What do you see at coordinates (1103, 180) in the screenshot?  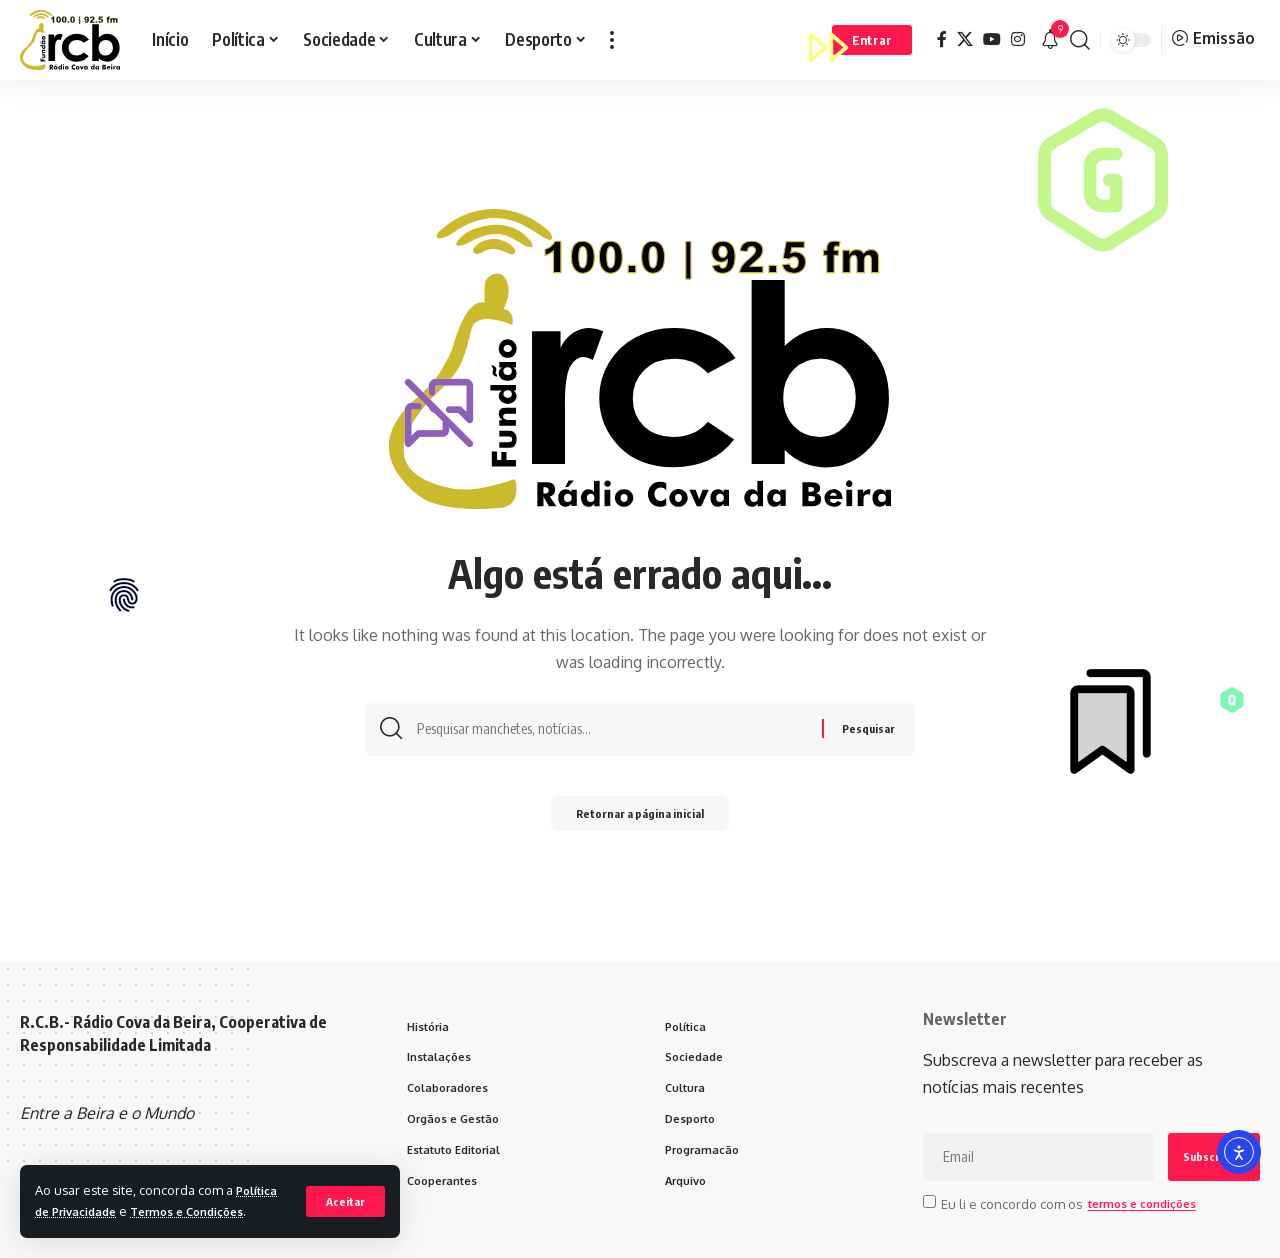 I see `indicates a "G" rating or classification` at bounding box center [1103, 180].